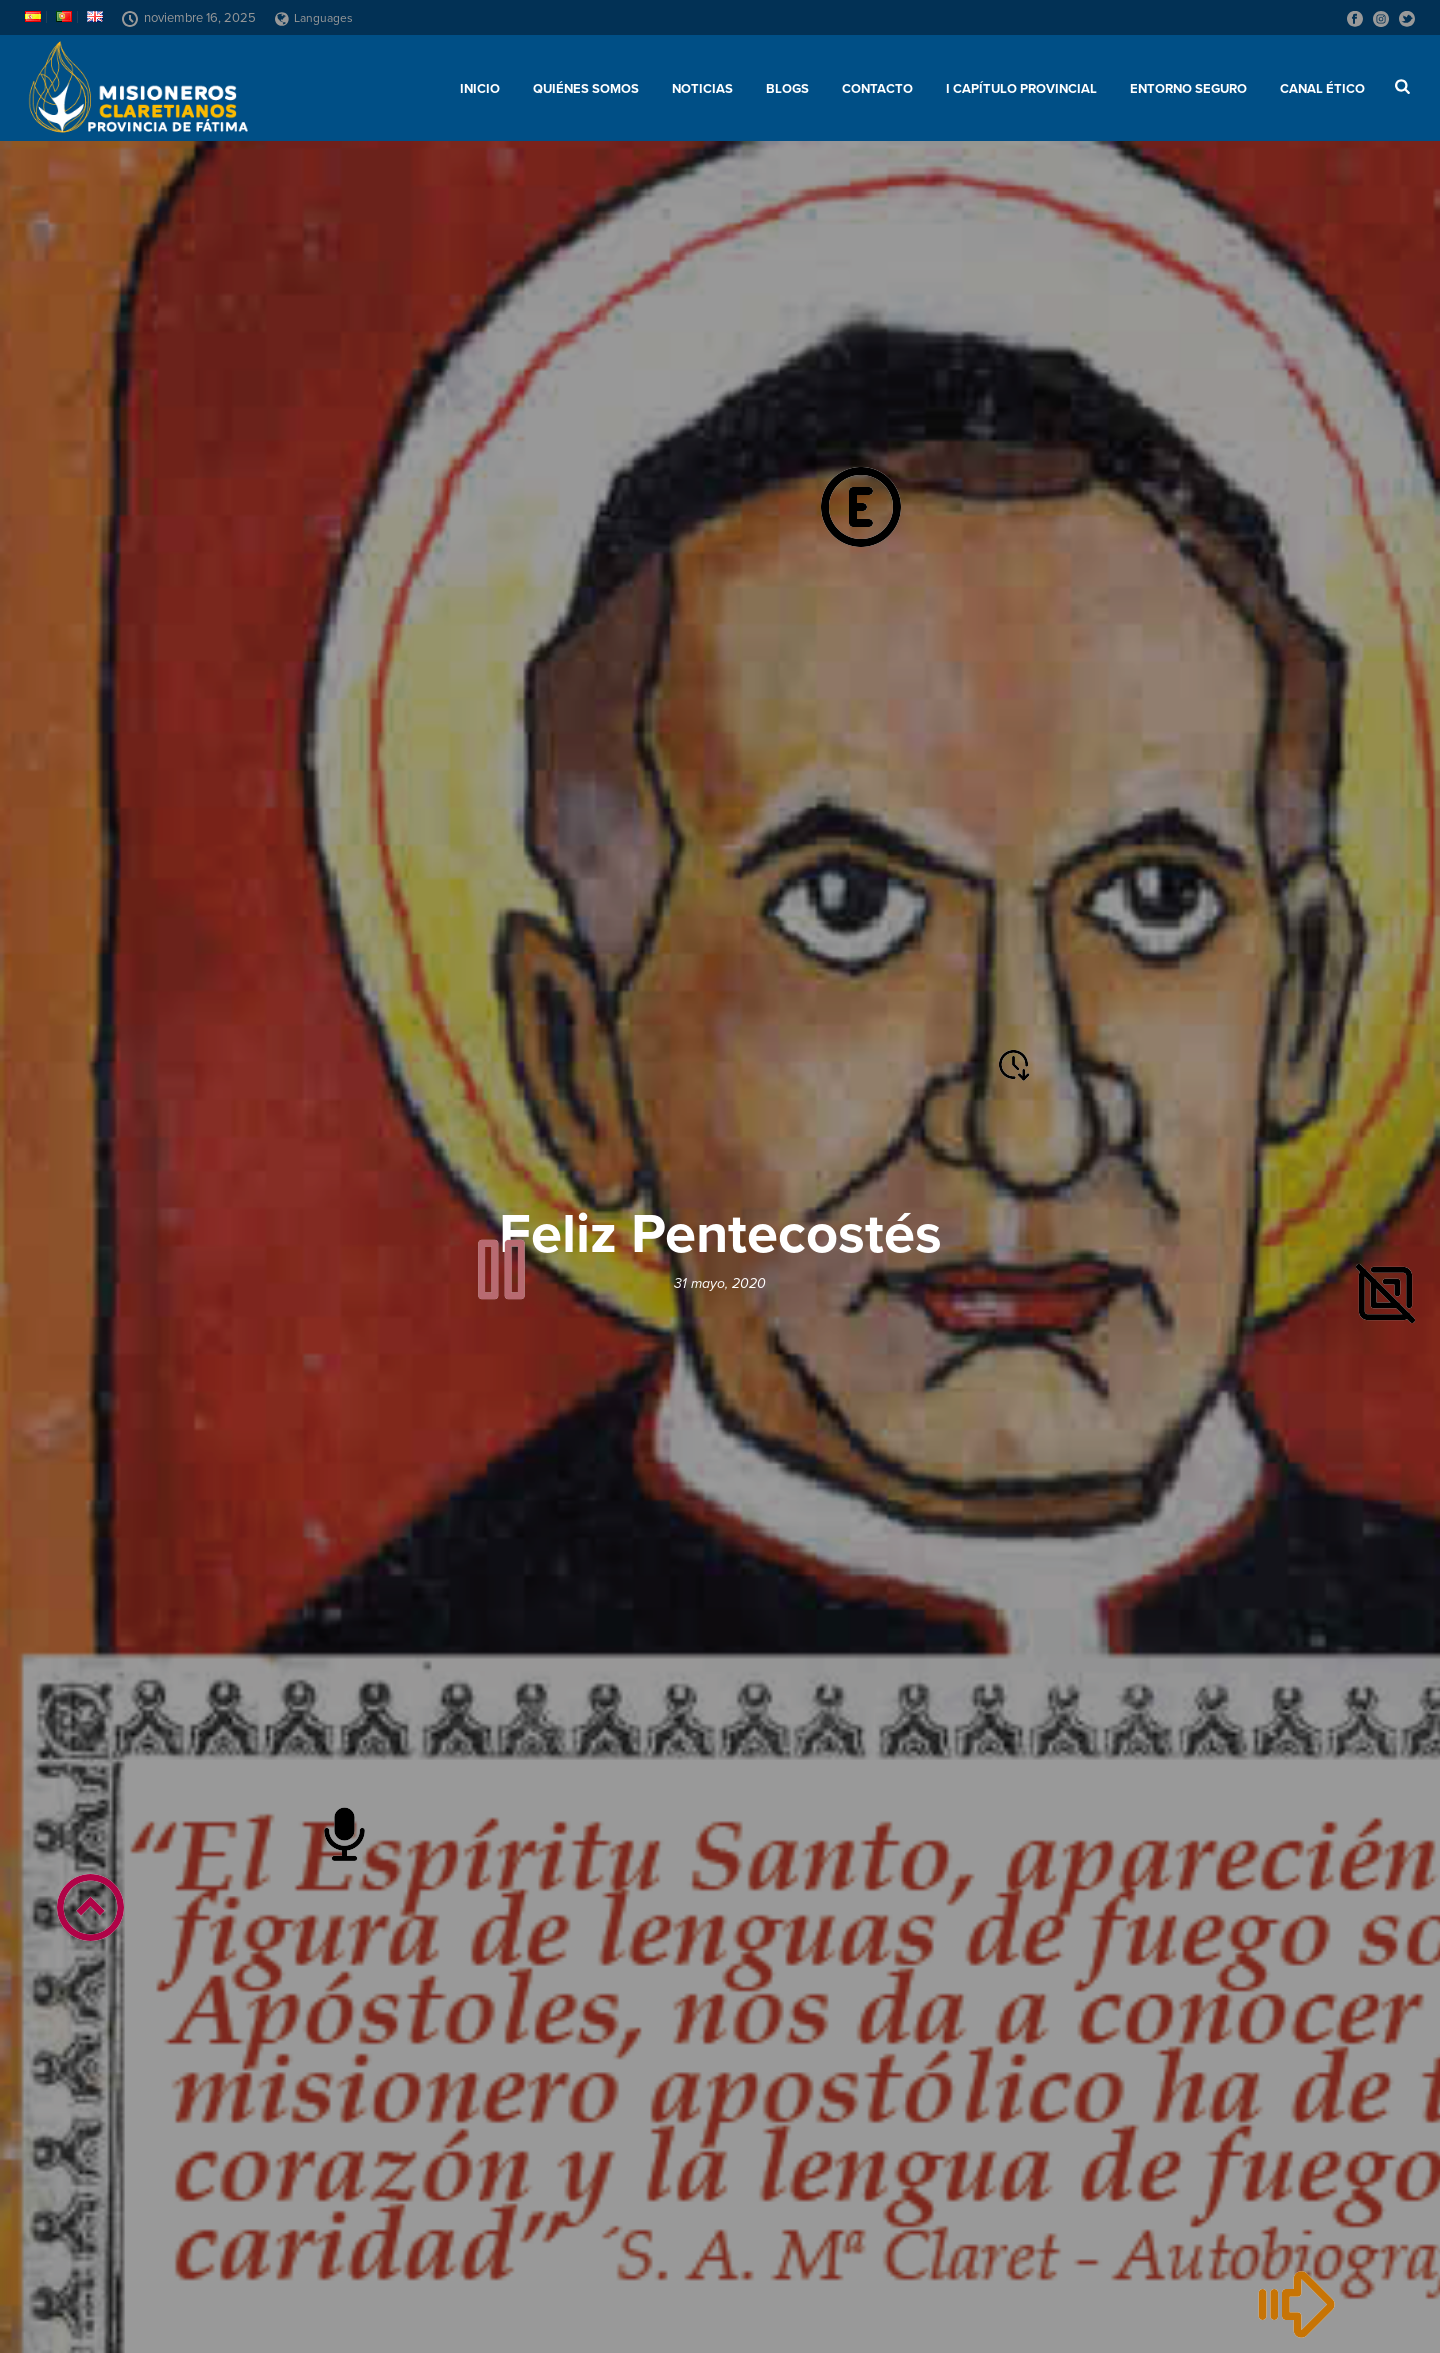 The height and width of the screenshot is (2353, 1440). Describe the element at coordinates (344, 1835) in the screenshot. I see `tap to start voice input` at that location.